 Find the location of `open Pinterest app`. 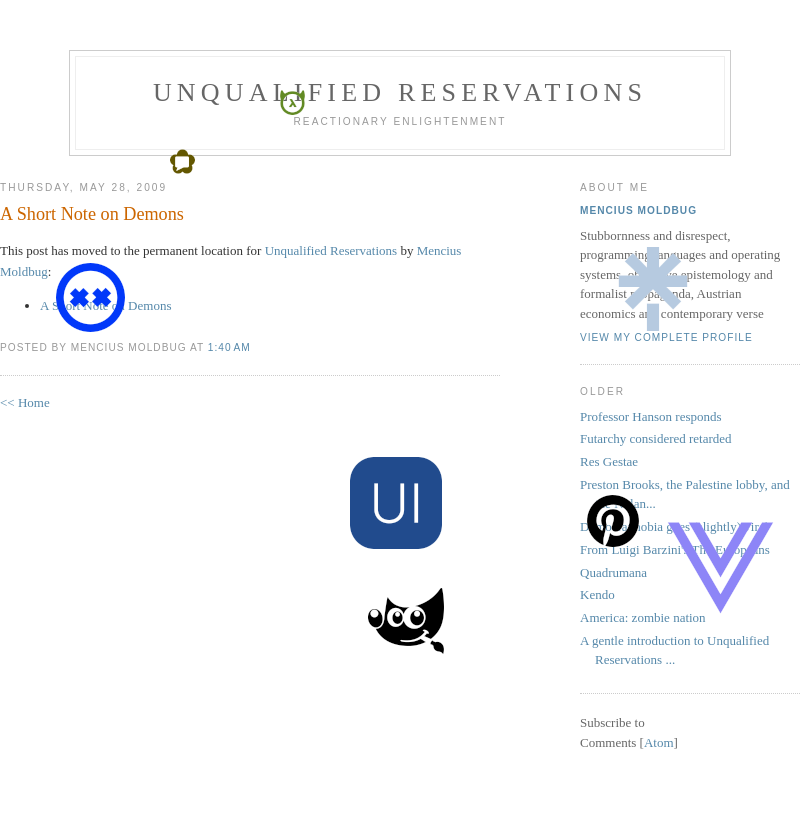

open Pinterest app is located at coordinates (613, 521).